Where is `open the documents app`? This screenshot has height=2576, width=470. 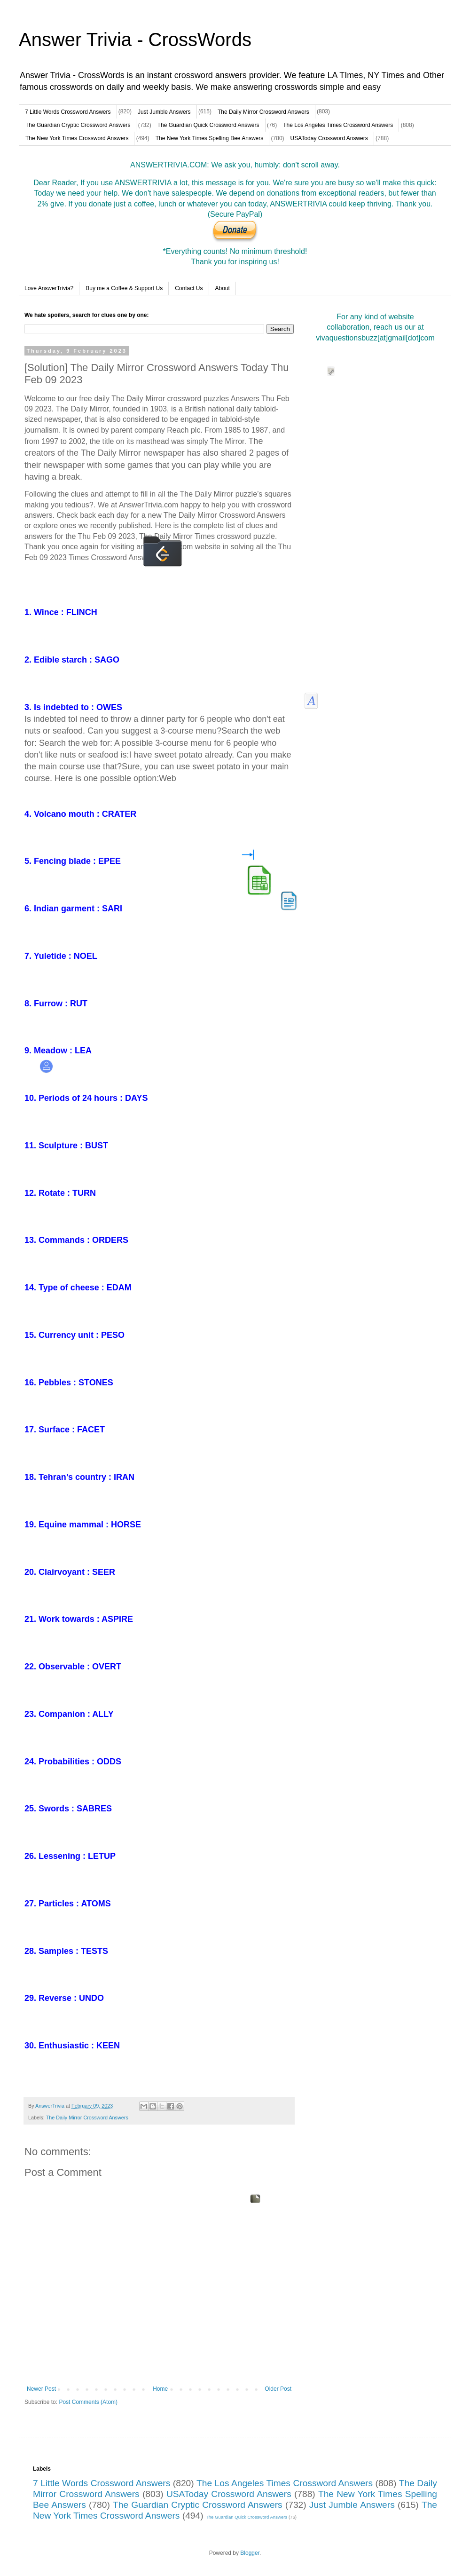
open the documents app is located at coordinates (331, 371).